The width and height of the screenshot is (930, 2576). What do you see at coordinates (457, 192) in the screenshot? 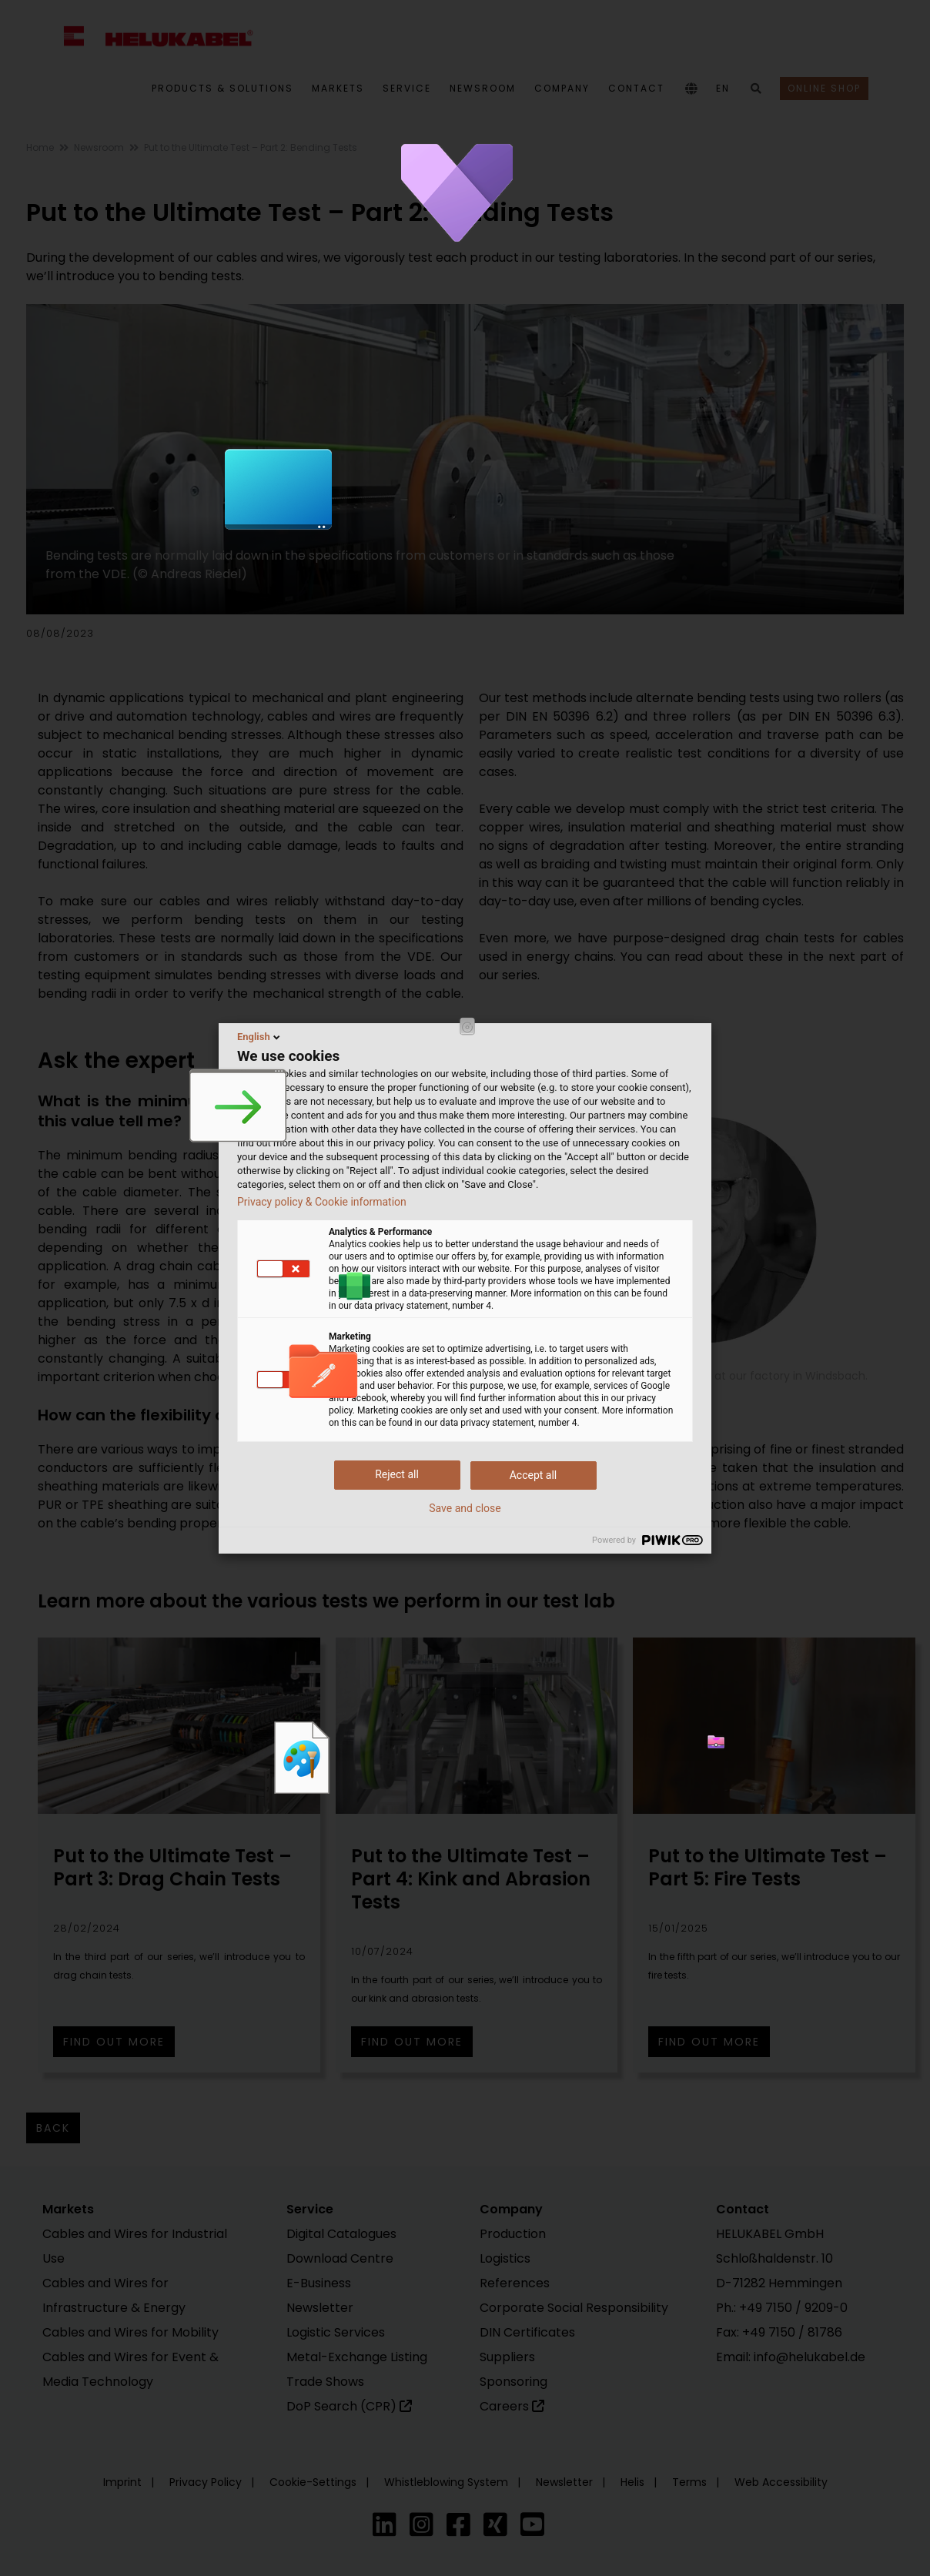
I see `open Microsoft Kaizala service app` at bounding box center [457, 192].